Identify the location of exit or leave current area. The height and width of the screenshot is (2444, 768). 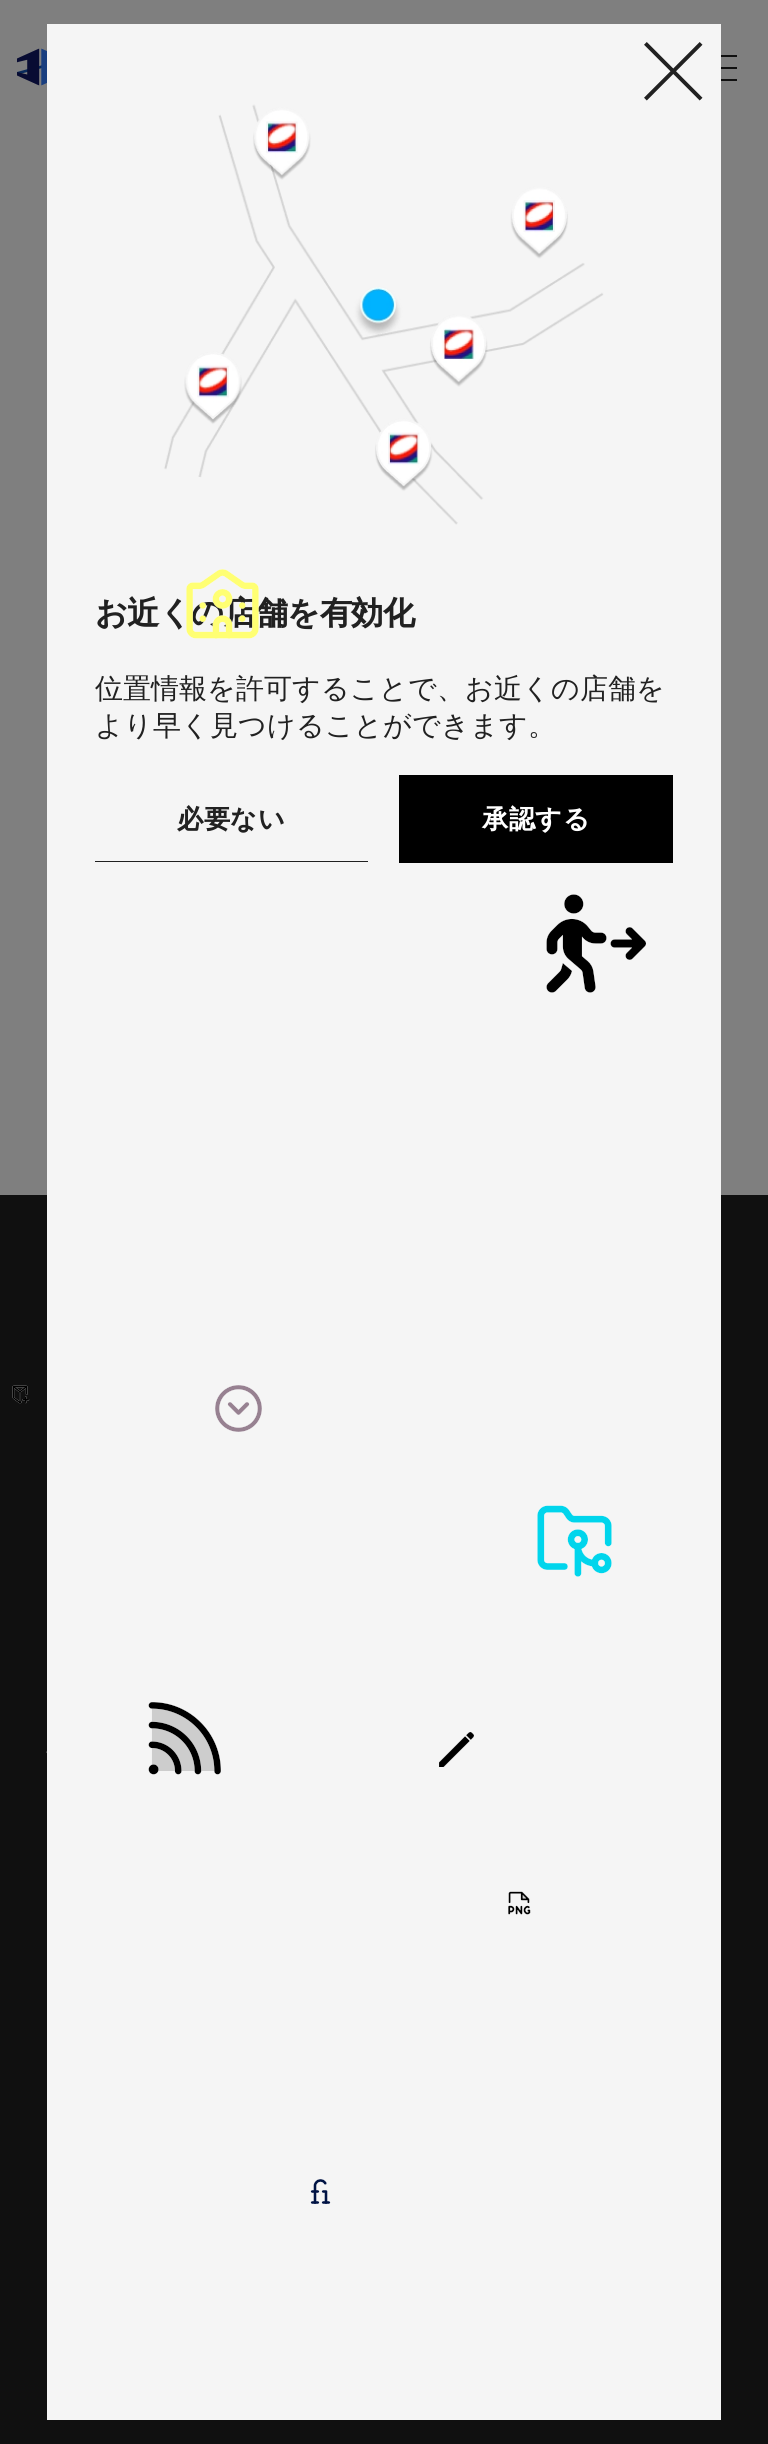
(595, 943).